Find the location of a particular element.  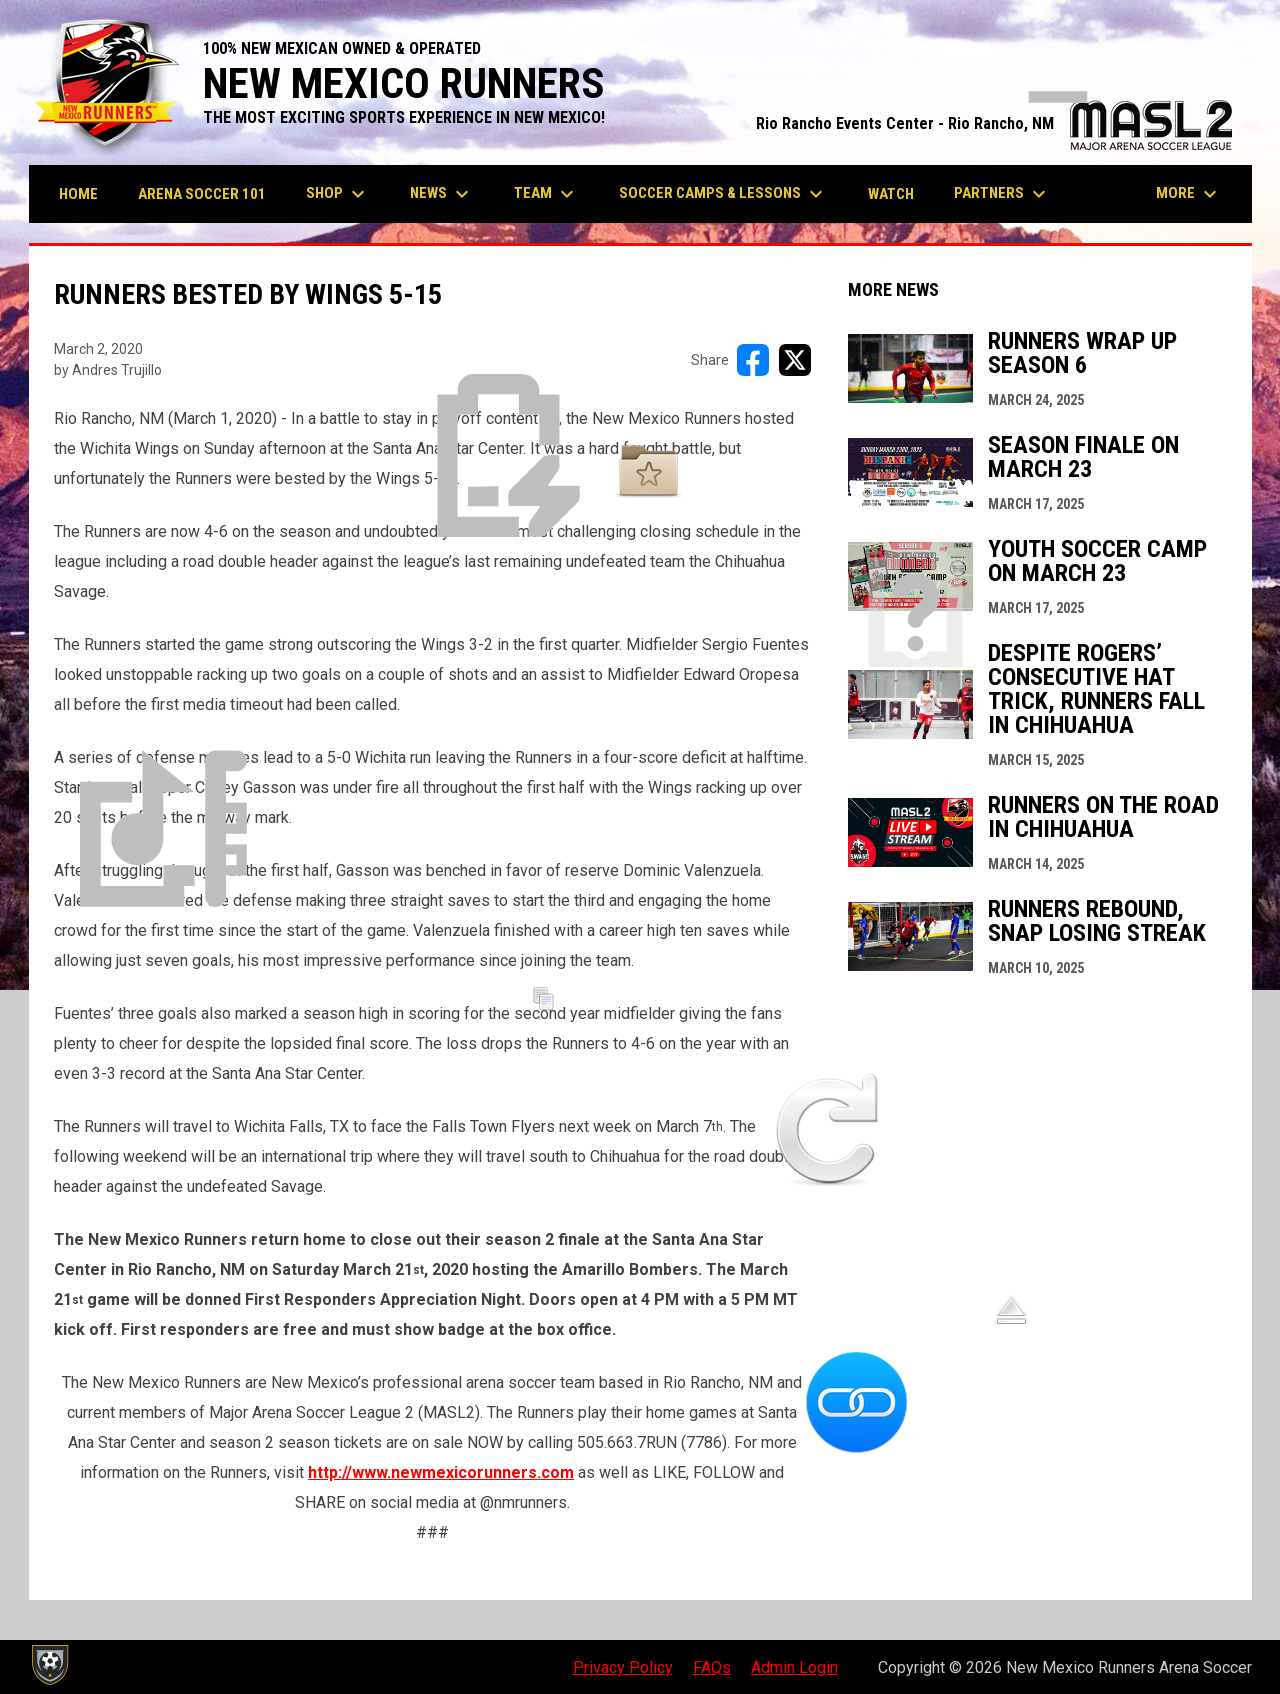

indicates battery not detected or missing is located at coordinates (915, 604).